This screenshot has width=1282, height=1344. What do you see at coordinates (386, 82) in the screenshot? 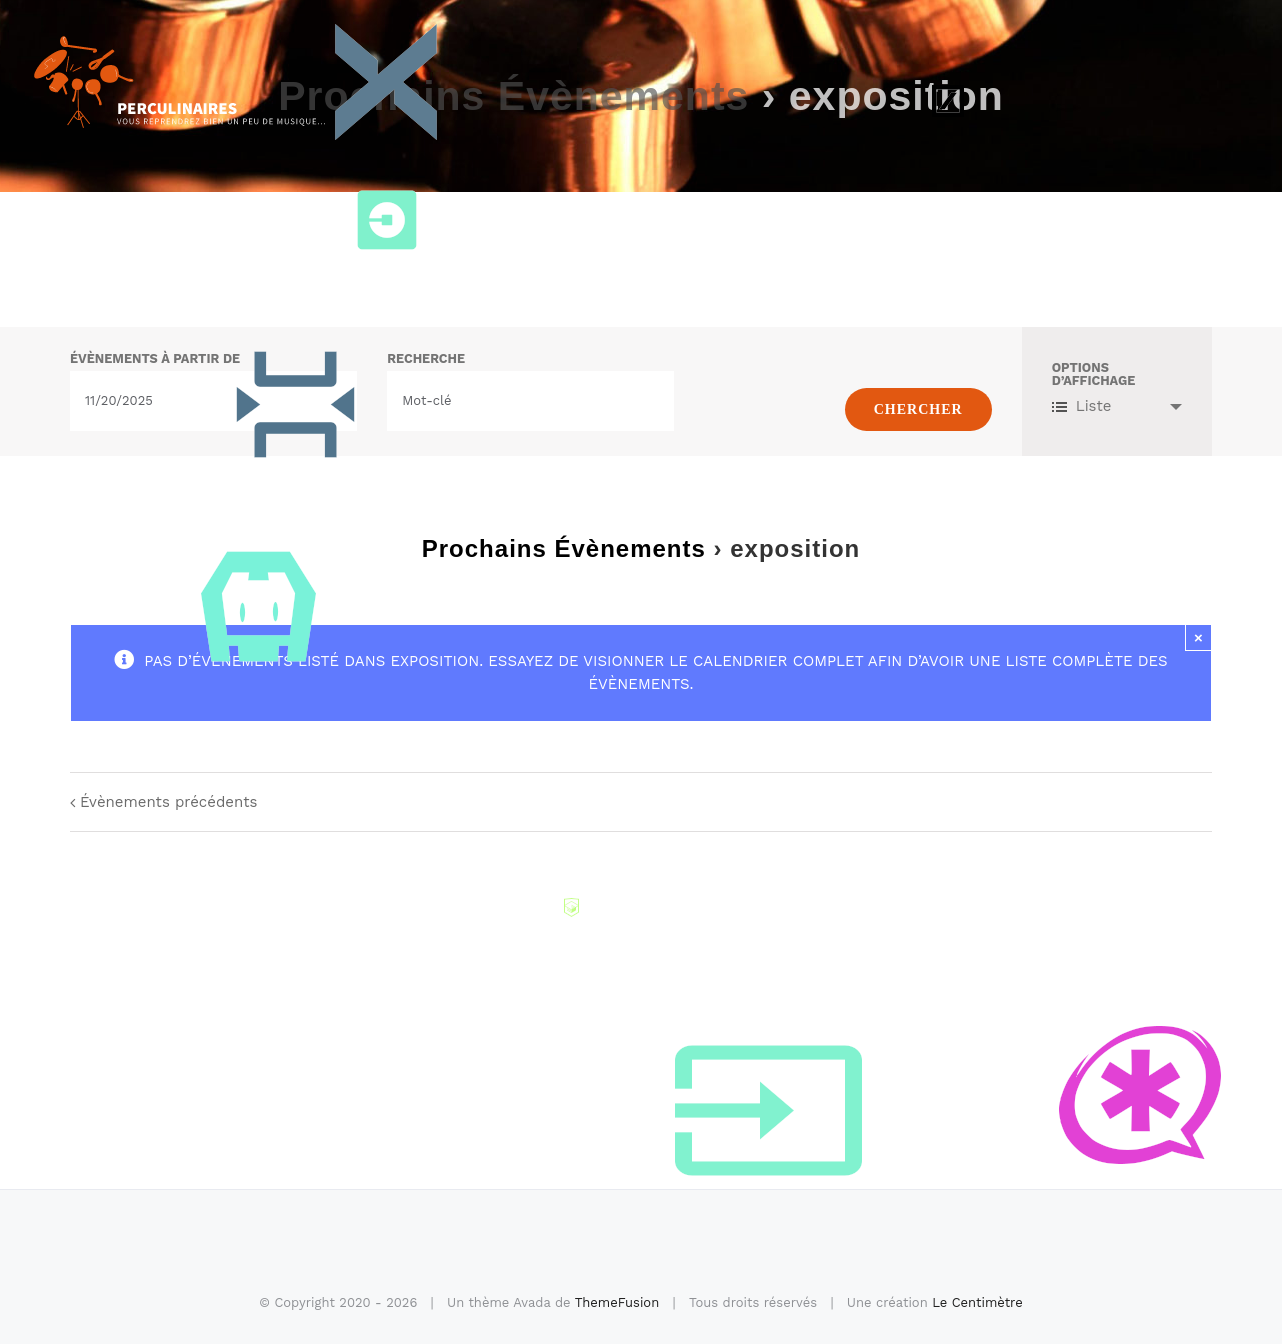
I see `open the StockX app` at bounding box center [386, 82].